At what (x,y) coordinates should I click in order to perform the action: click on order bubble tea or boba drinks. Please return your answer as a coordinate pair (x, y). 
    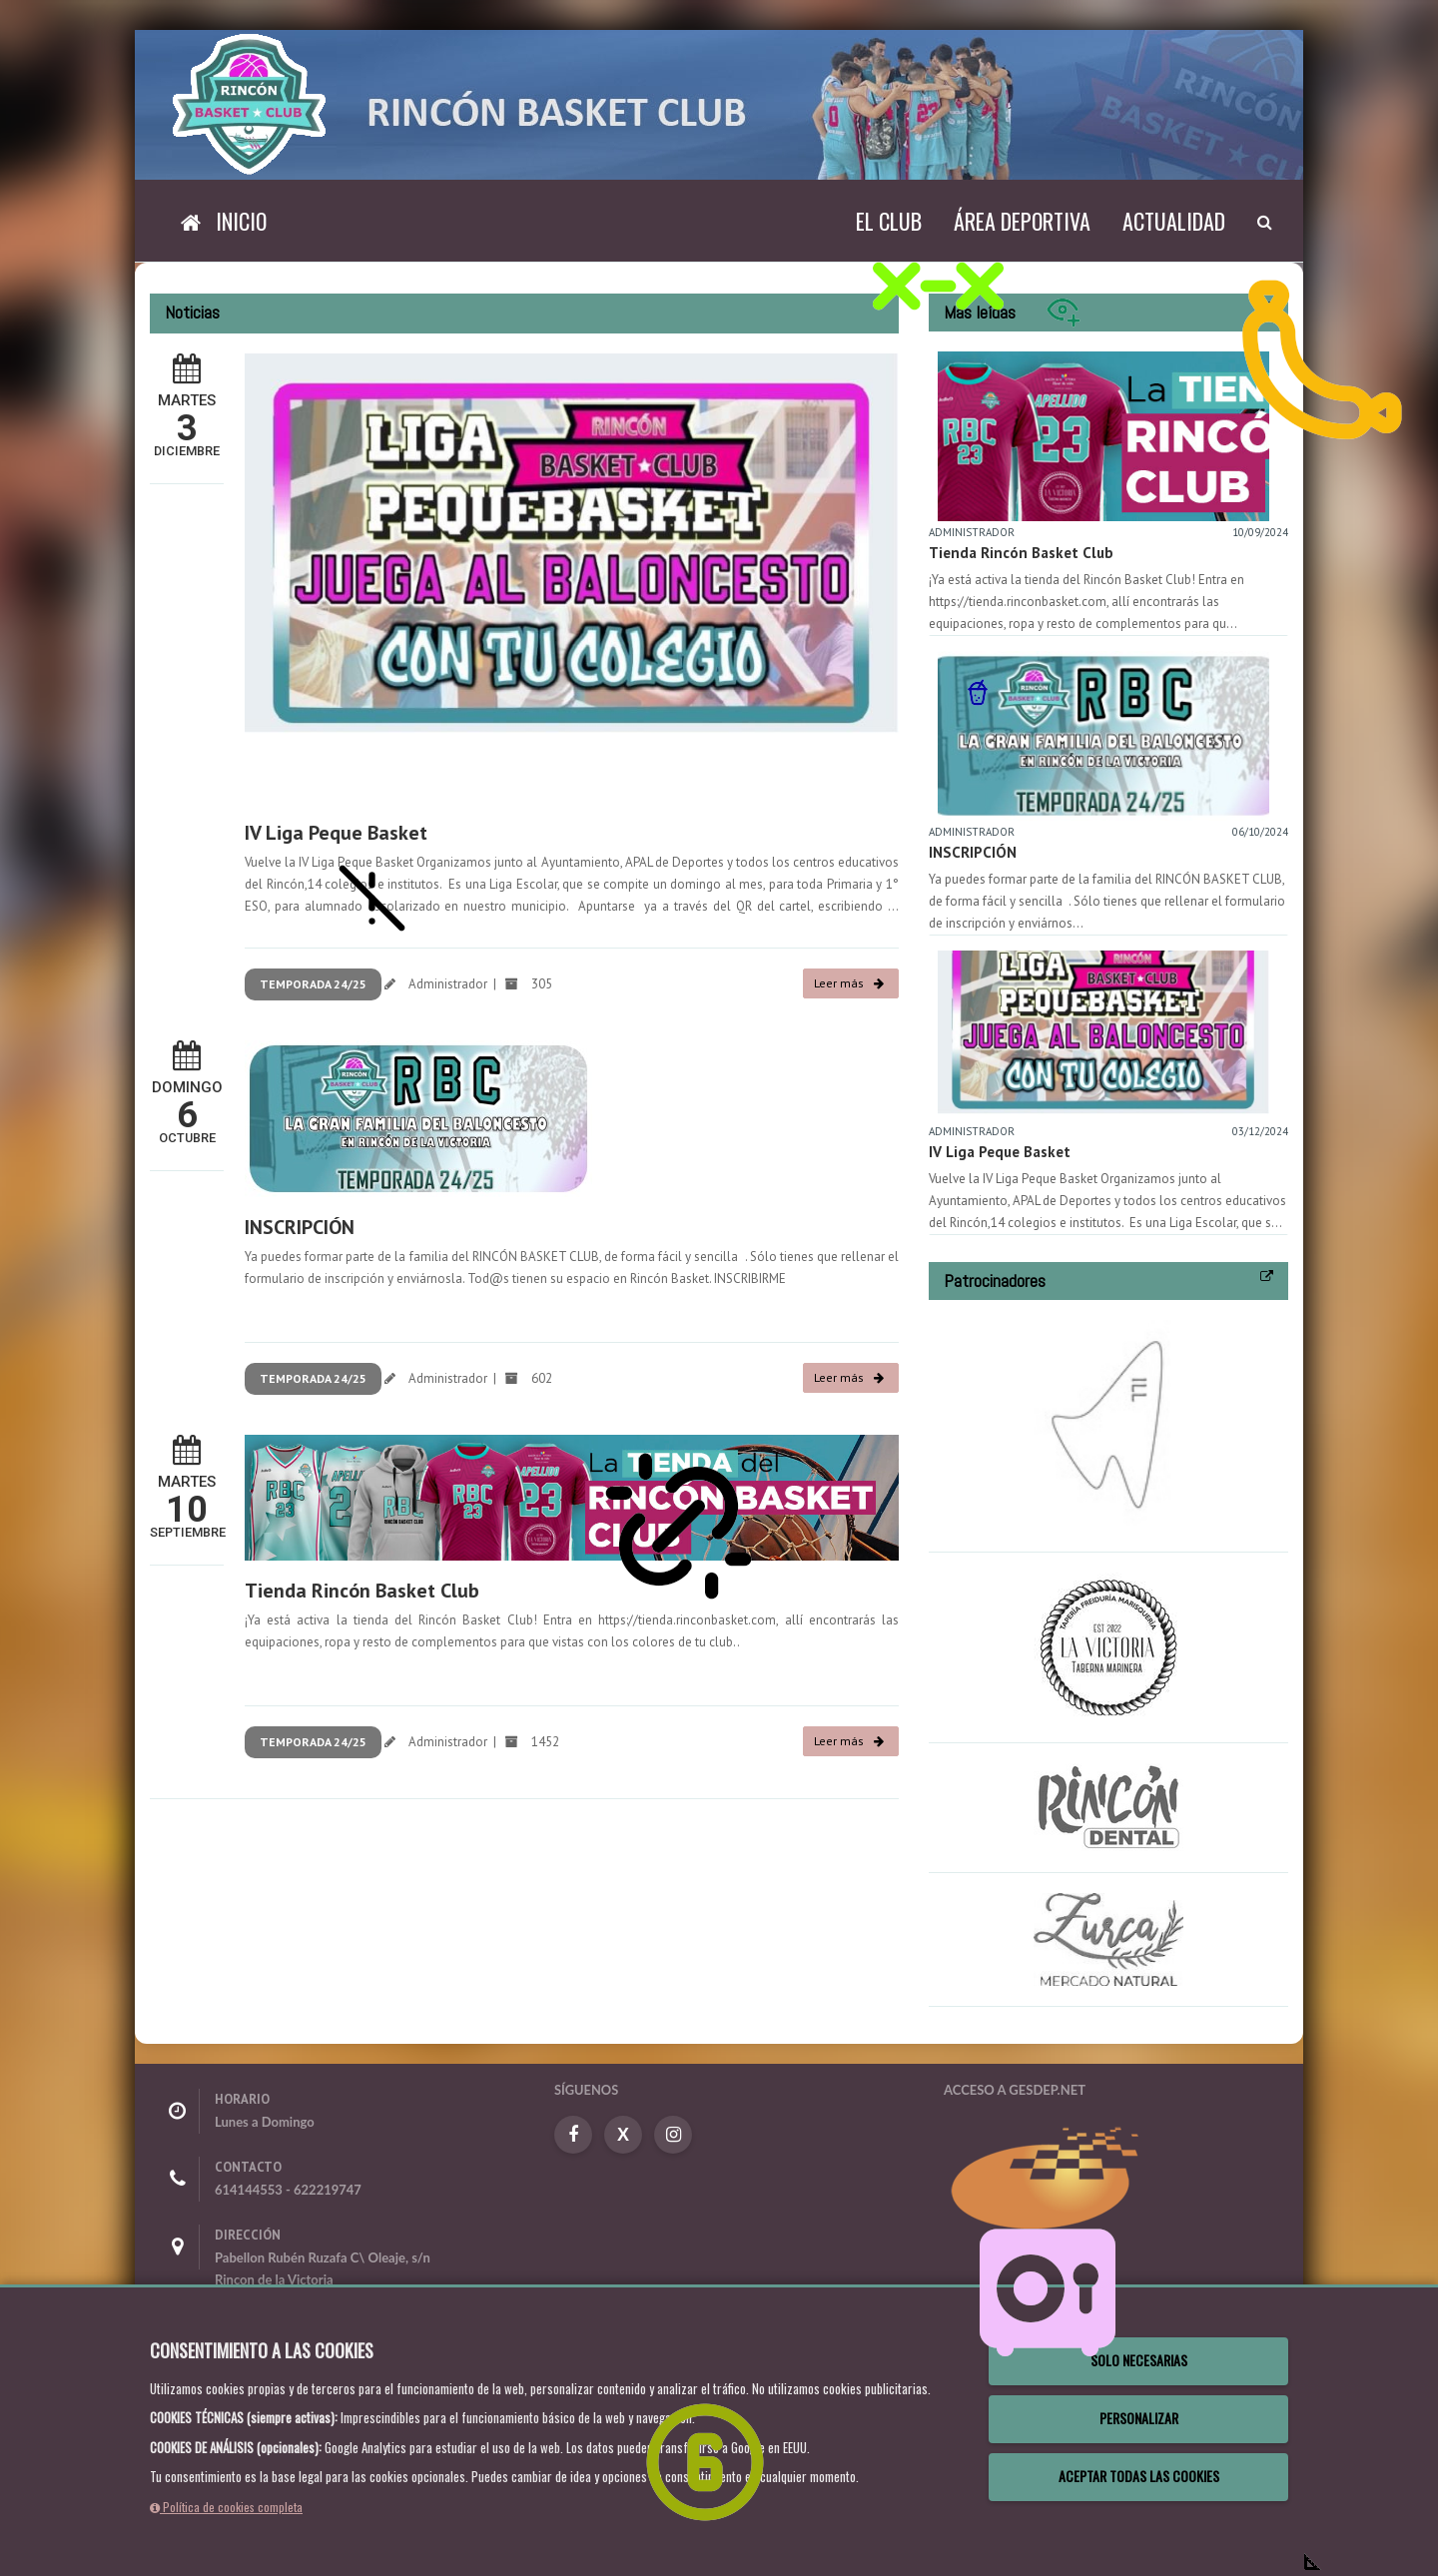
    Looking at the image, I should click on (978, 693).